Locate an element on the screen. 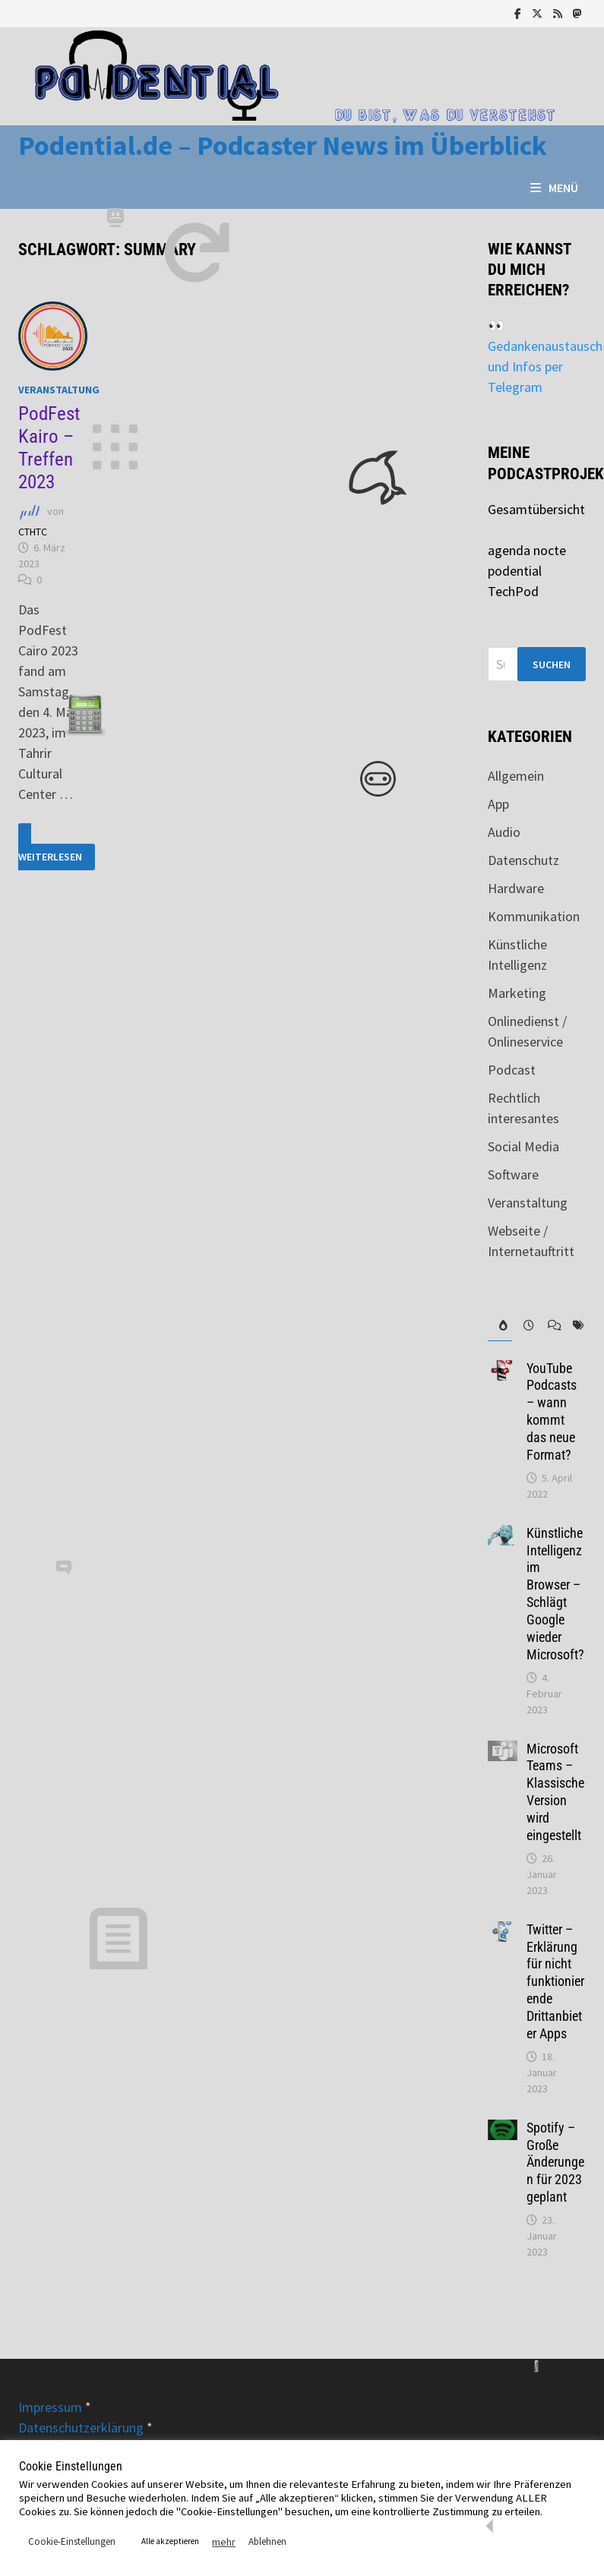  access multi-disk or RAID storage drive is located at coordinates (118, 1940).